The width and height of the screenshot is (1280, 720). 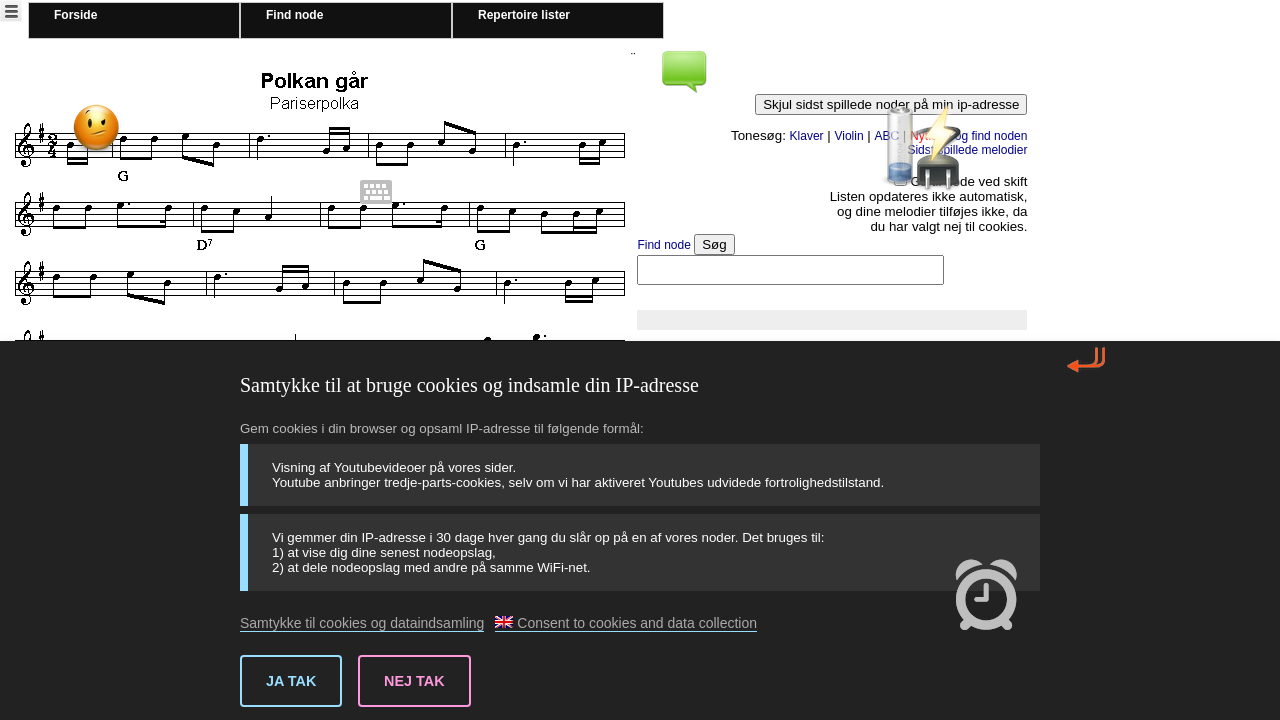 What do you see at coordinates (96, 129) in the screenshot?
I see `express a smug or sarcastic reaction` at bounding box center [96, 129].